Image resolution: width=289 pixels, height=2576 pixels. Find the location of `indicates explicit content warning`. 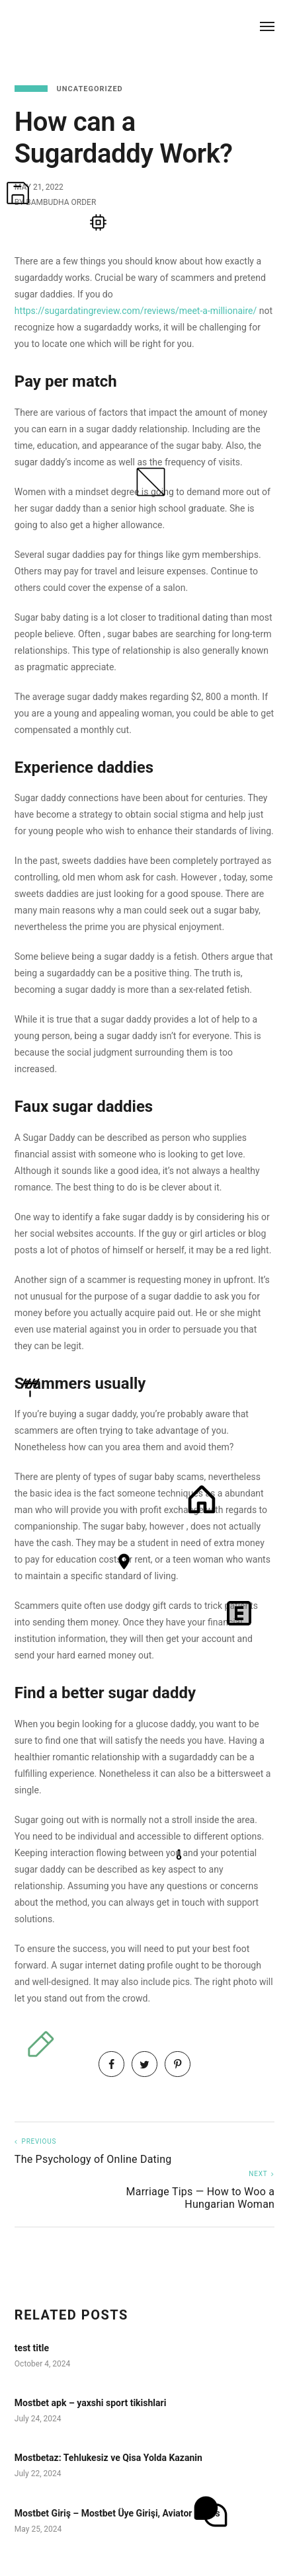

indicates explicit content warning is located at coordinates (239, 1613).